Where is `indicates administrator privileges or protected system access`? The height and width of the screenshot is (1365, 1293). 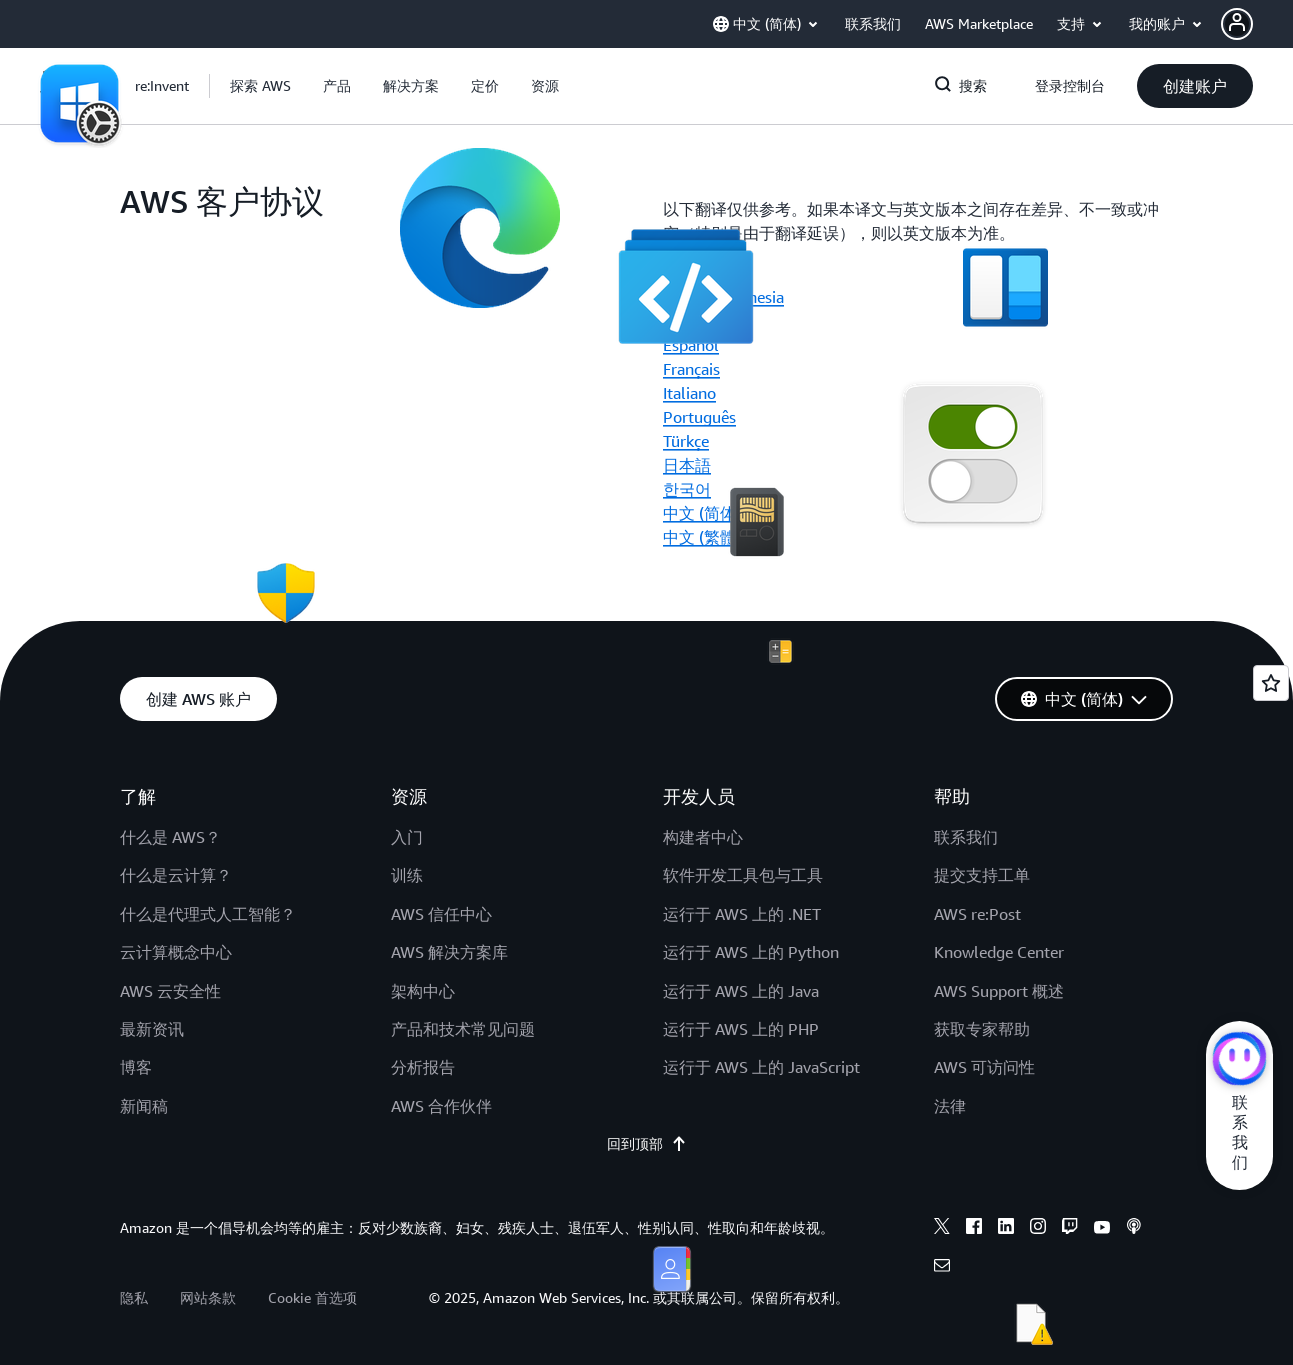
indicates administrator privileges or protected system access is located at coordinates (286, 593).